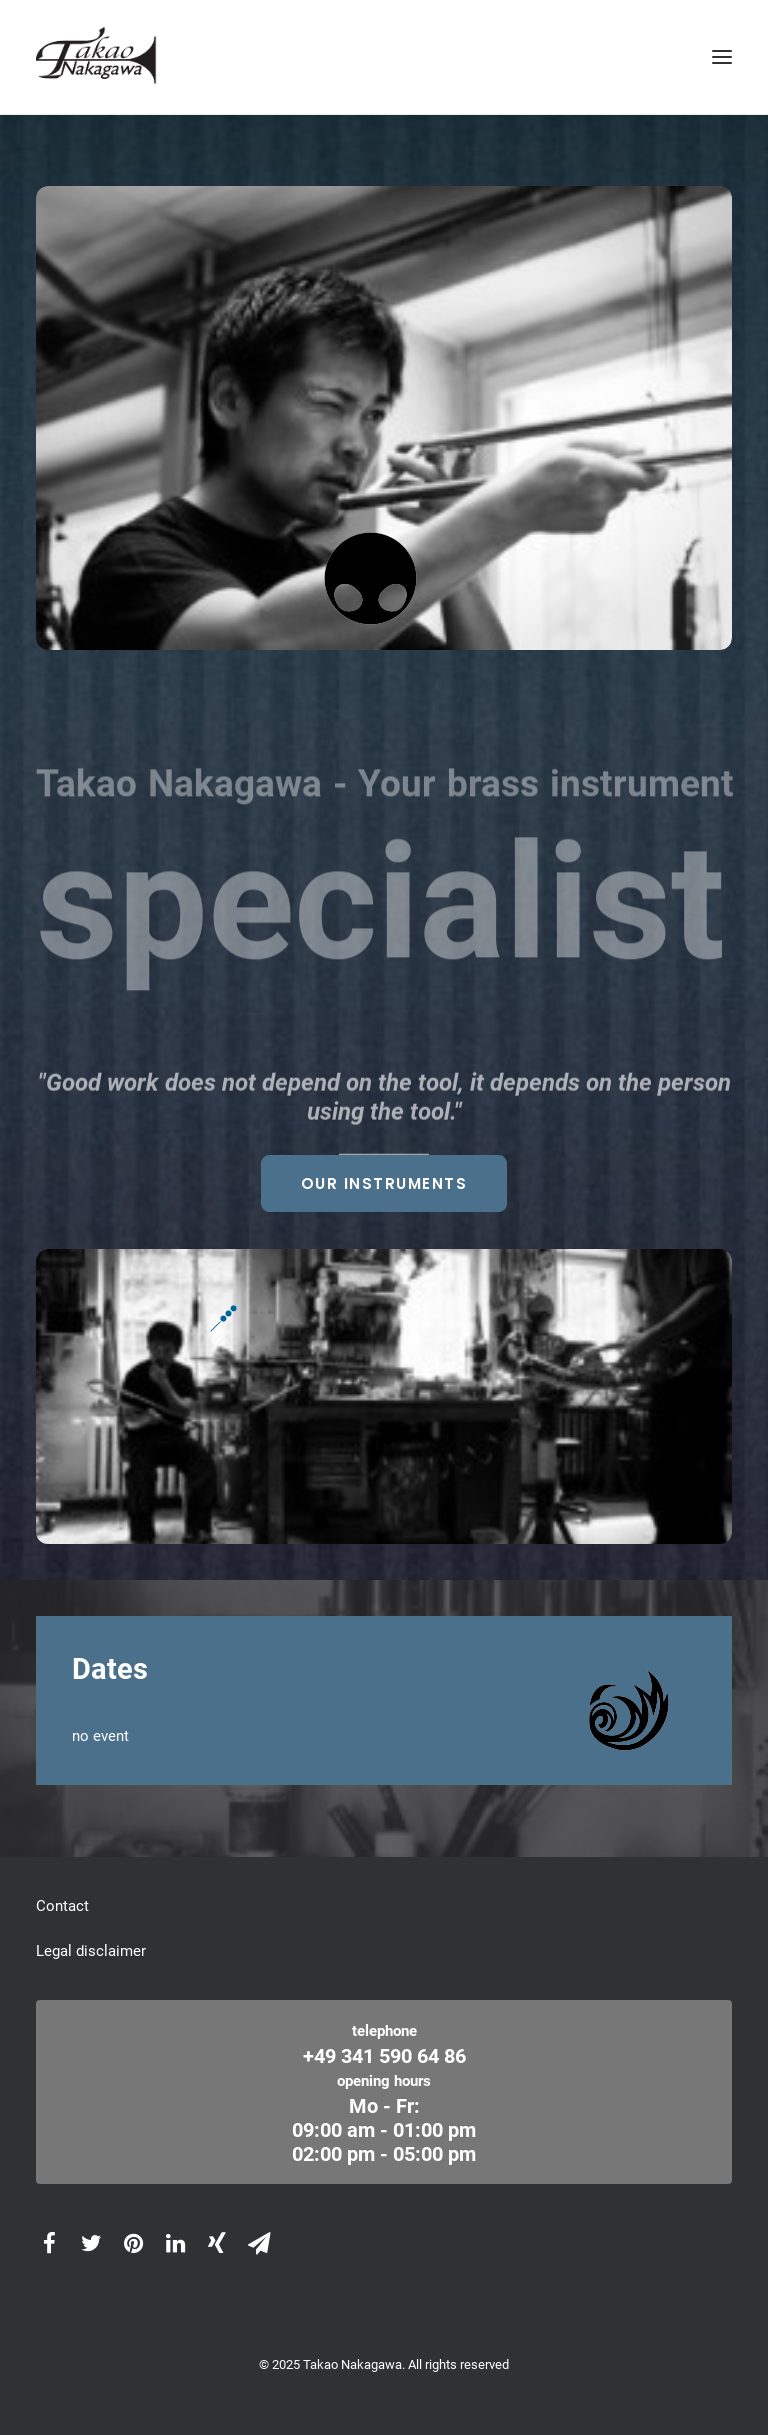 The width and height of the screenshot is (768, 2435). I want to click on indicates a fire or flame spell with spin effect in a game, so click(629, 1710).